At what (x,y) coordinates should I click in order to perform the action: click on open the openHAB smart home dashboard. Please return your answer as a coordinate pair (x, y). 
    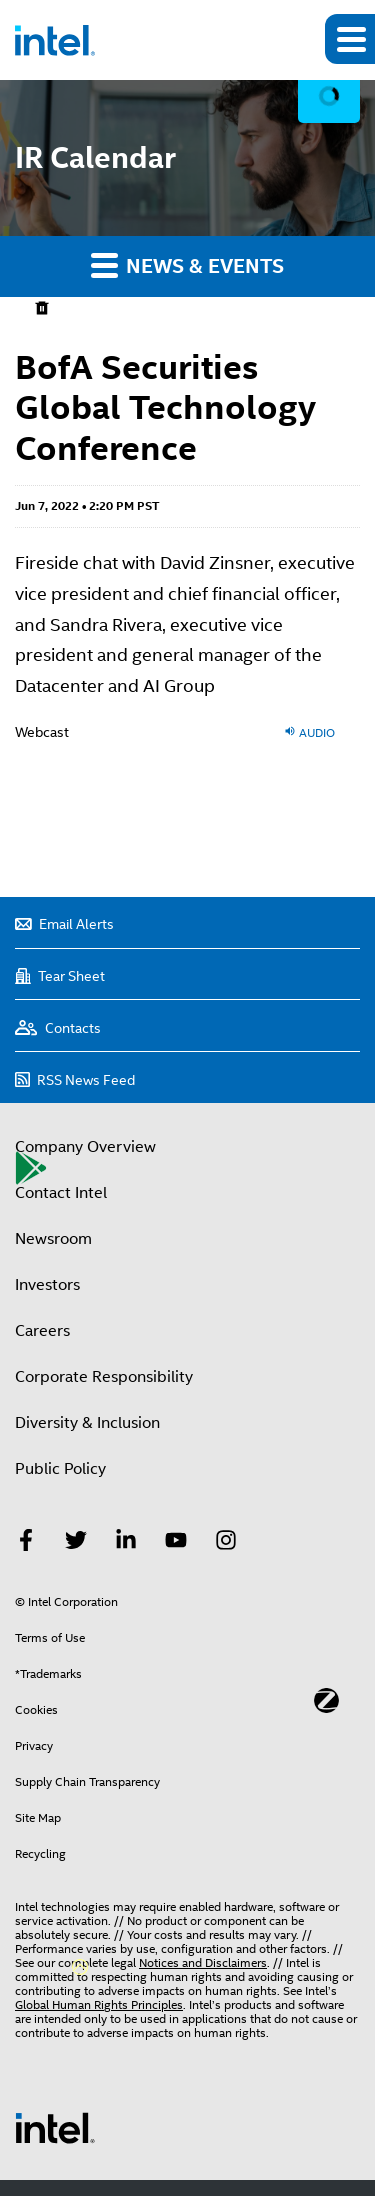
    Looking at the image, I should click on (80, 1967).